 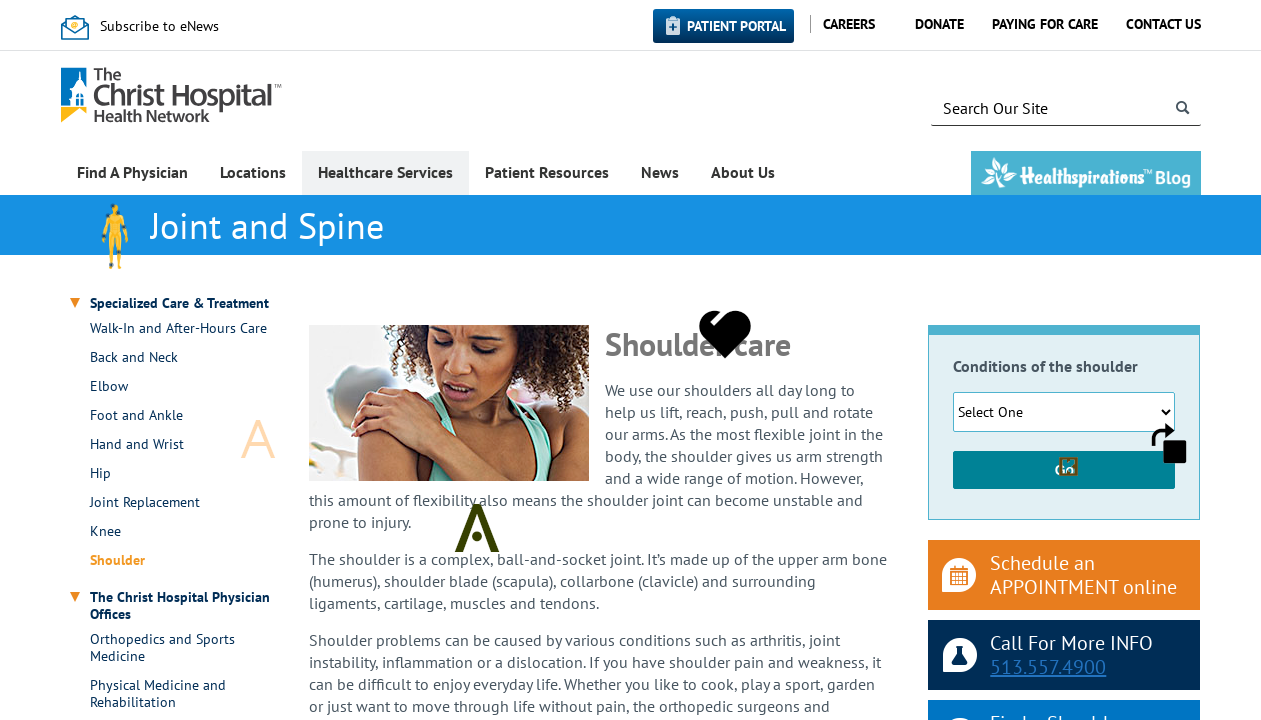 I want to click on add to favorites, so click(x=725, y=334).